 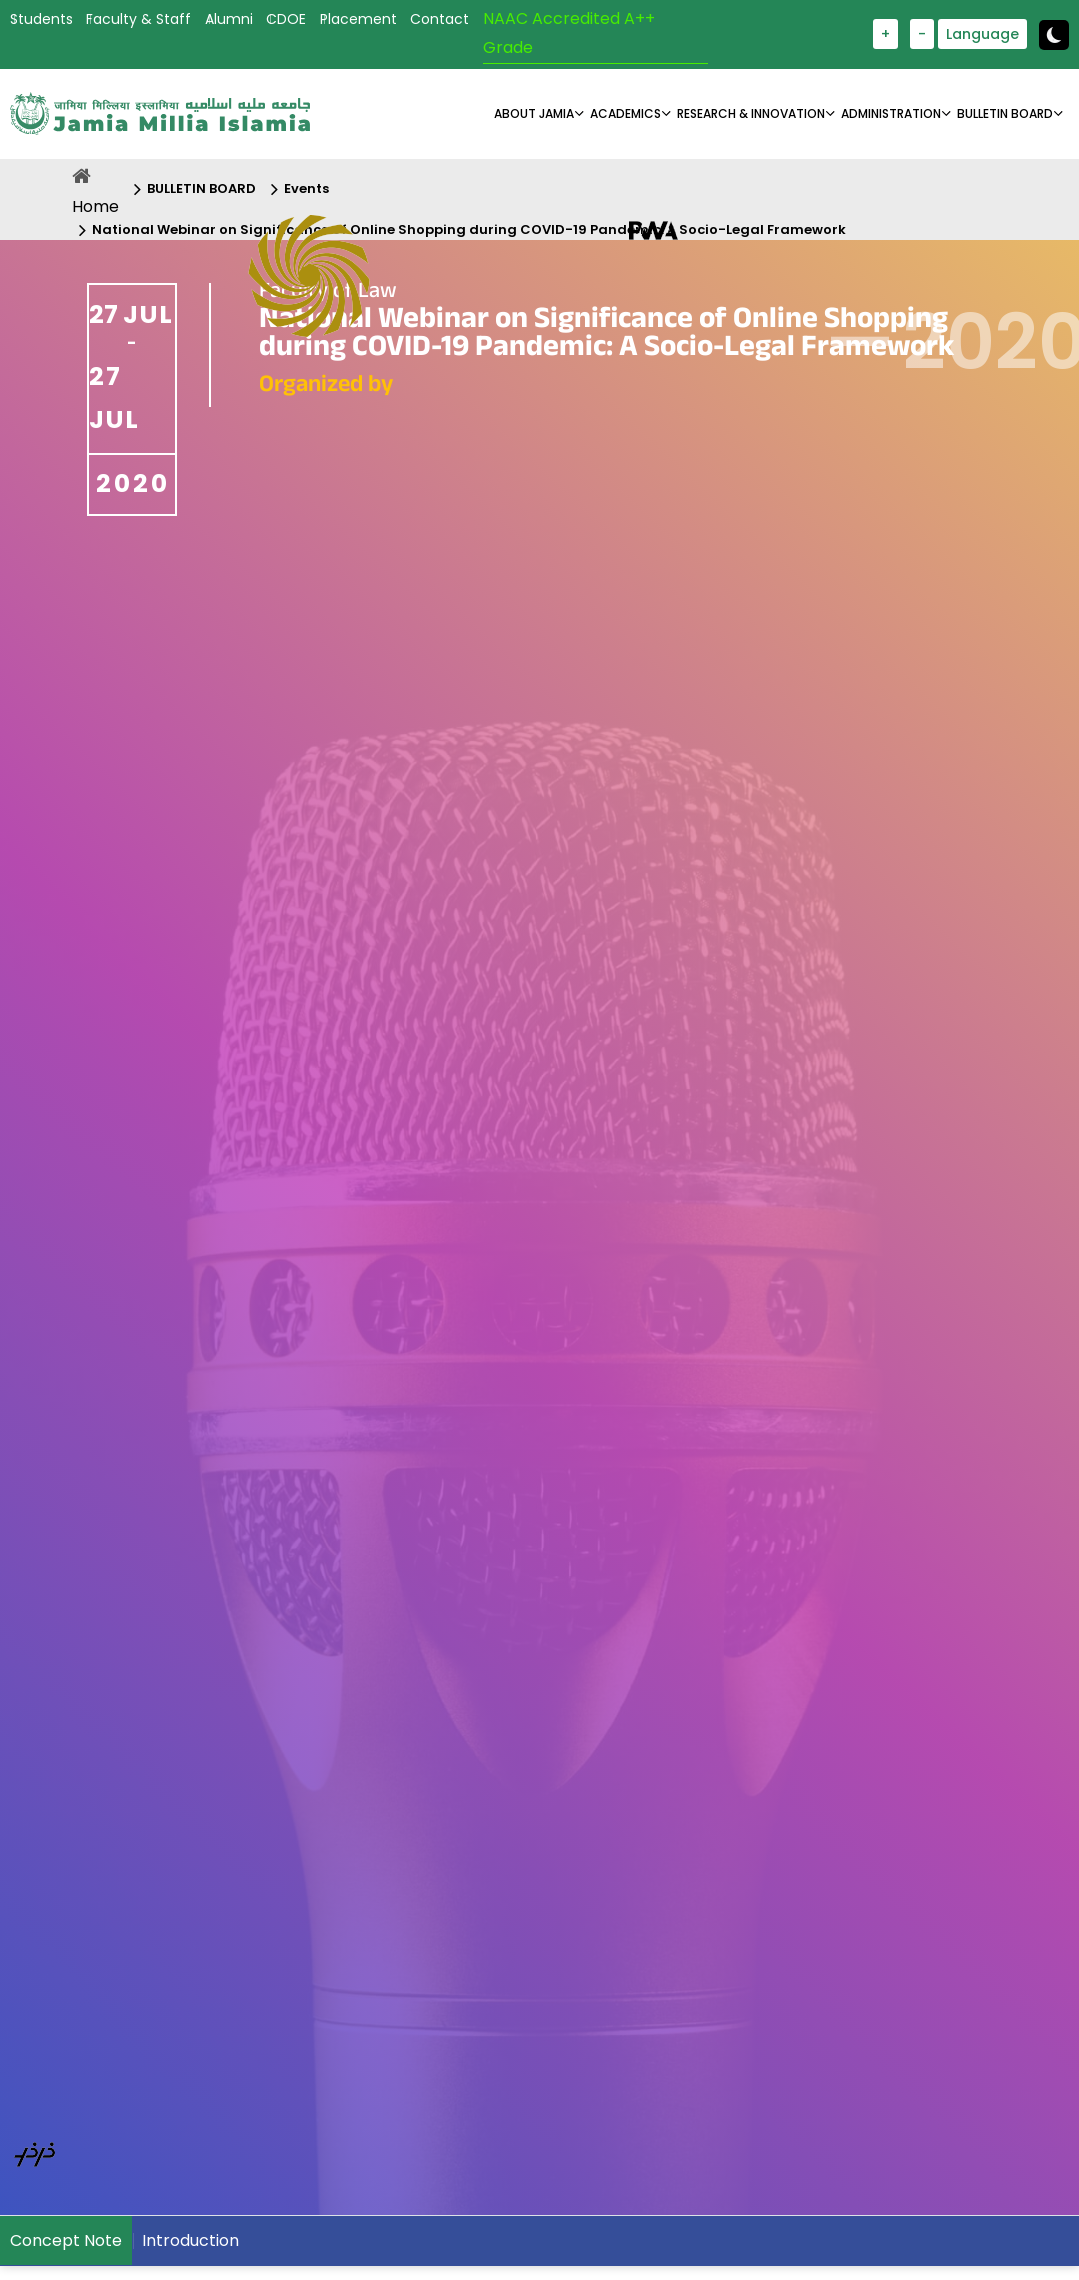 I want to click on visit the MediaMarkt website or app, so click(x=309, y=276).